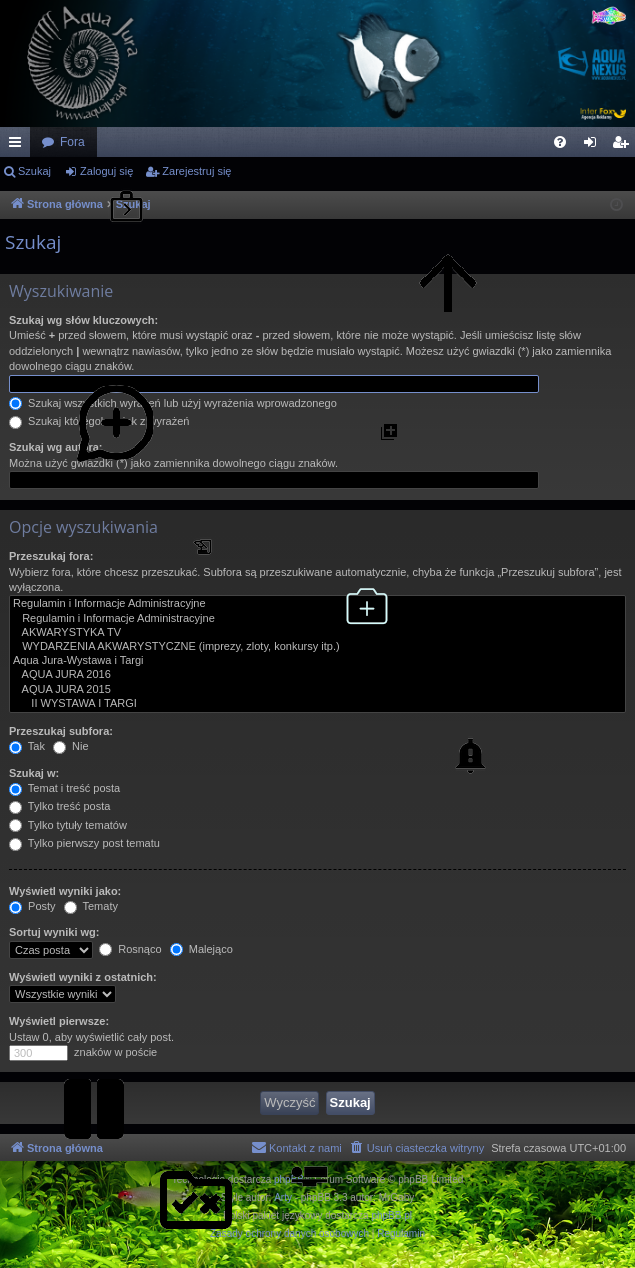 The image size is (635, 1268). I want to click on scroll to top of page, so click(448, 283).